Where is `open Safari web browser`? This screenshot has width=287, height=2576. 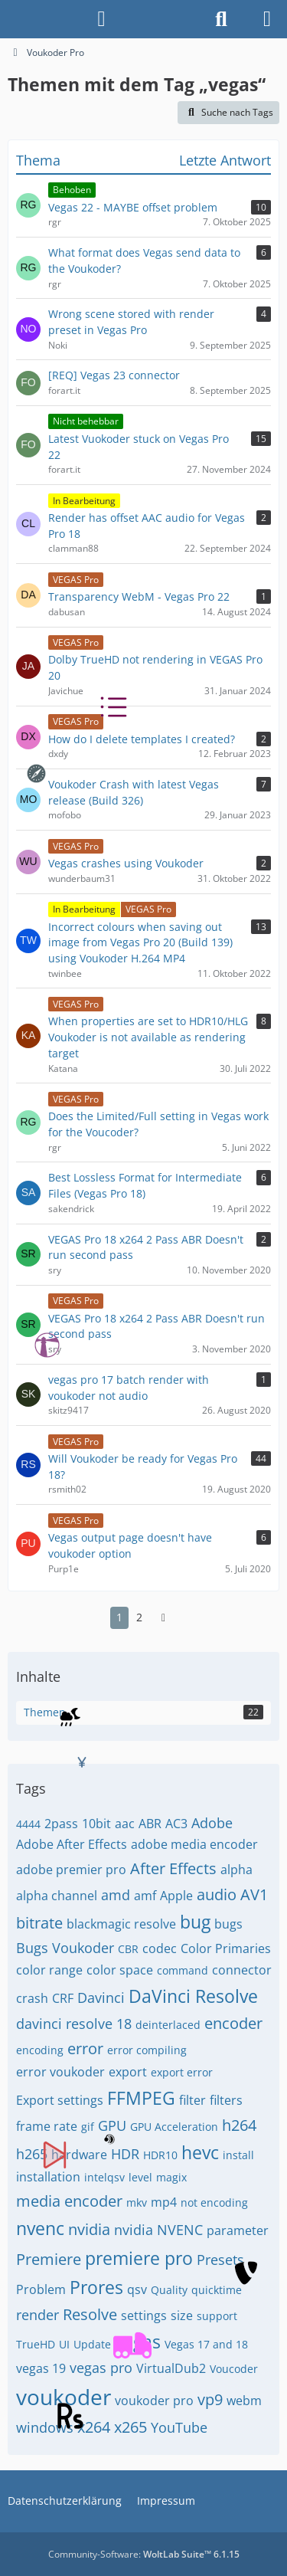
open Safari web browser is located at coordinates (36, 773).